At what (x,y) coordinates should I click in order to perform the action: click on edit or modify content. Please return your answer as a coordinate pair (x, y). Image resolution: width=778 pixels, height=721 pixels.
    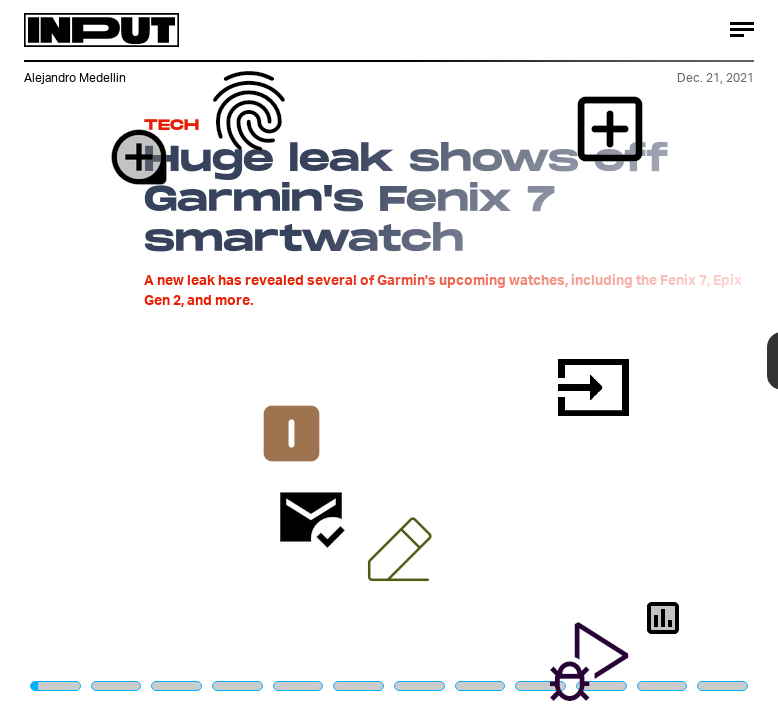
    Looking at the image, I should click on (398, 550).